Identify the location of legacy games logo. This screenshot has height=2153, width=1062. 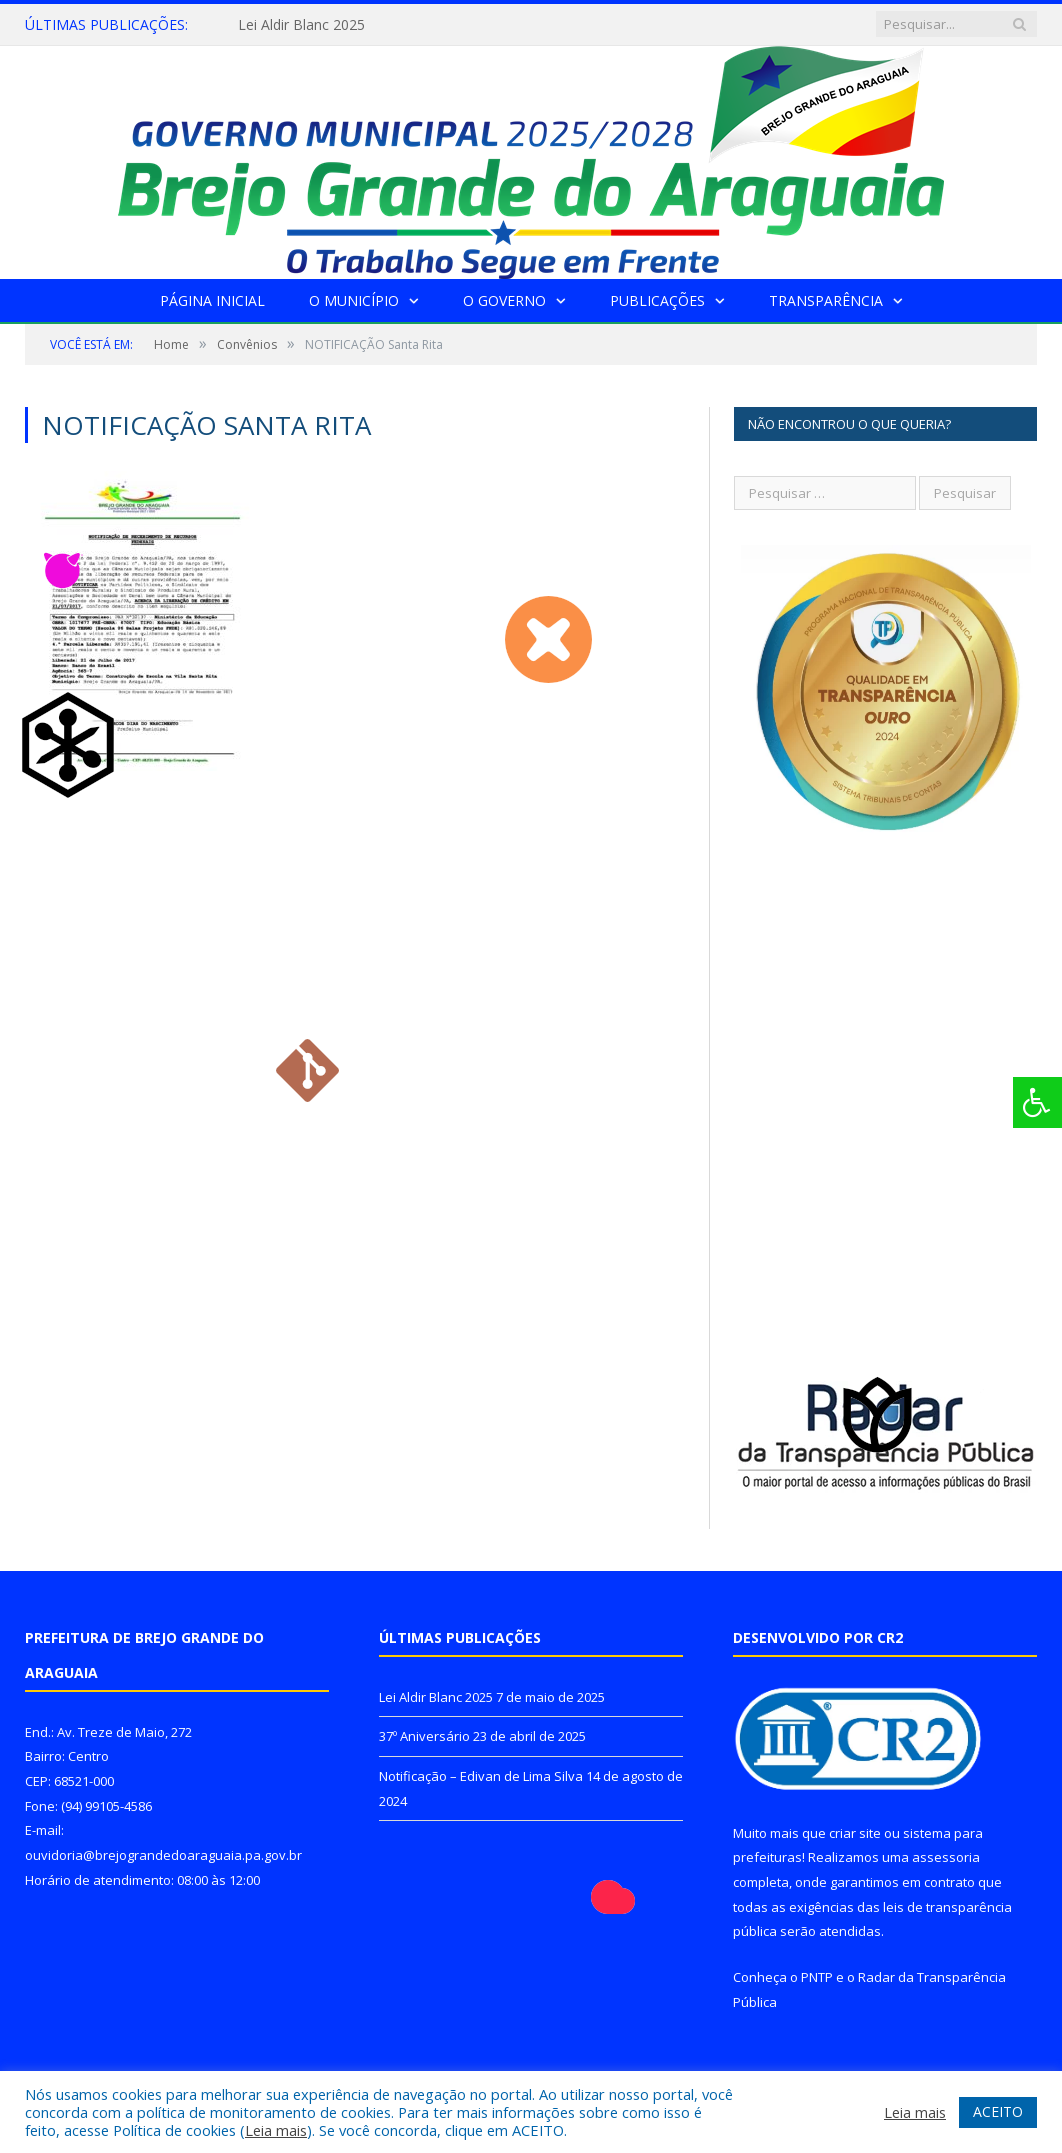
(68, 745).